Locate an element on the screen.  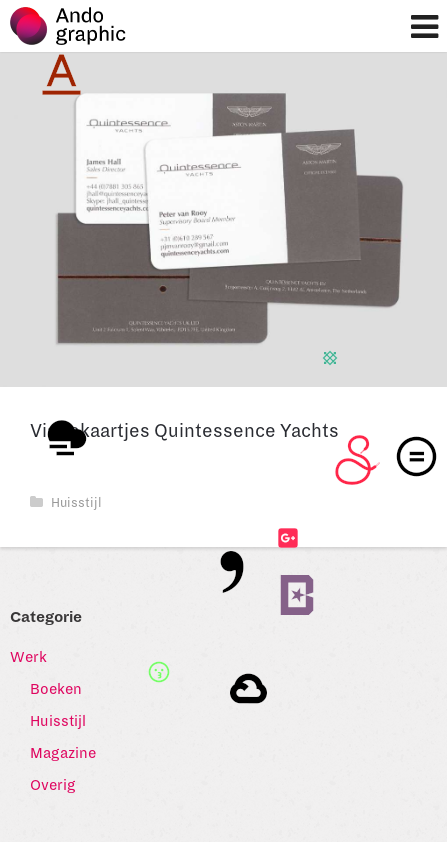
change text color is located at coordinates (61, 73).